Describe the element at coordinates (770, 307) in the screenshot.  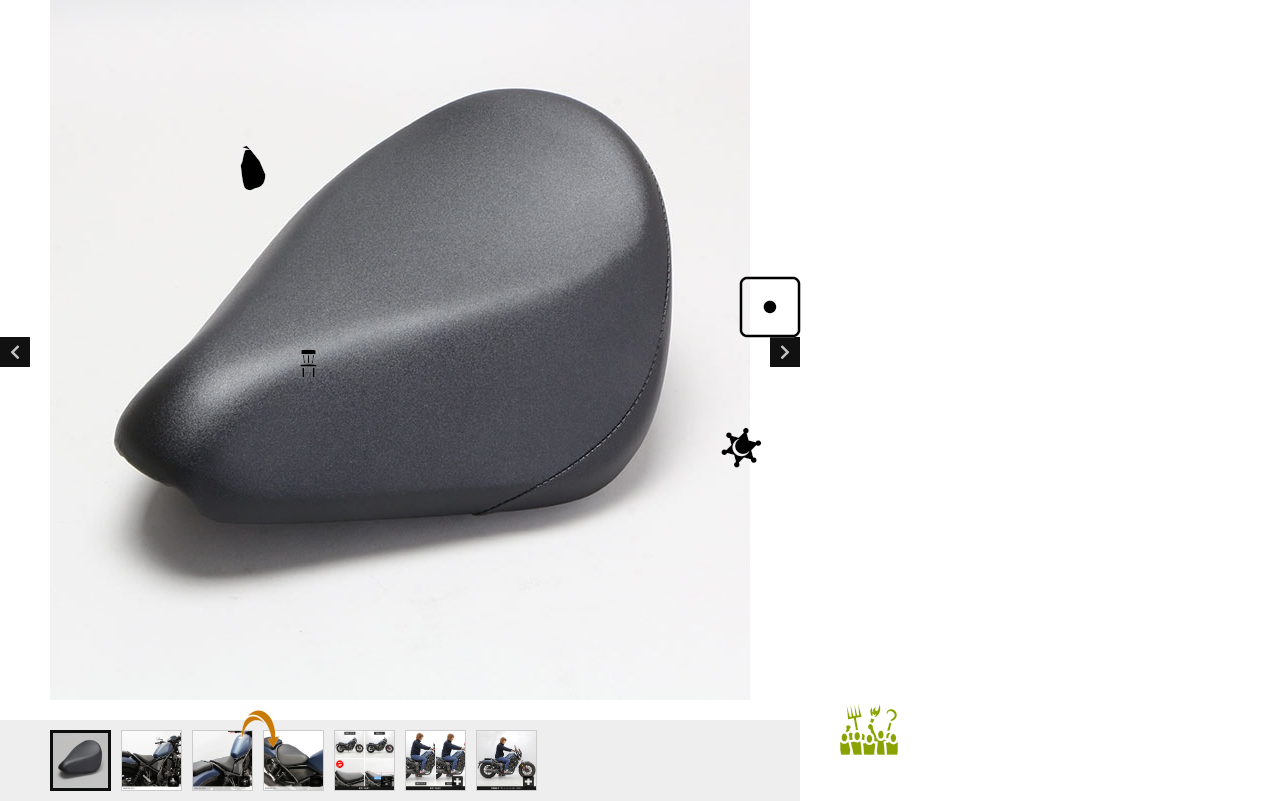
I see `roll the dice or trigger random selection` at that location.